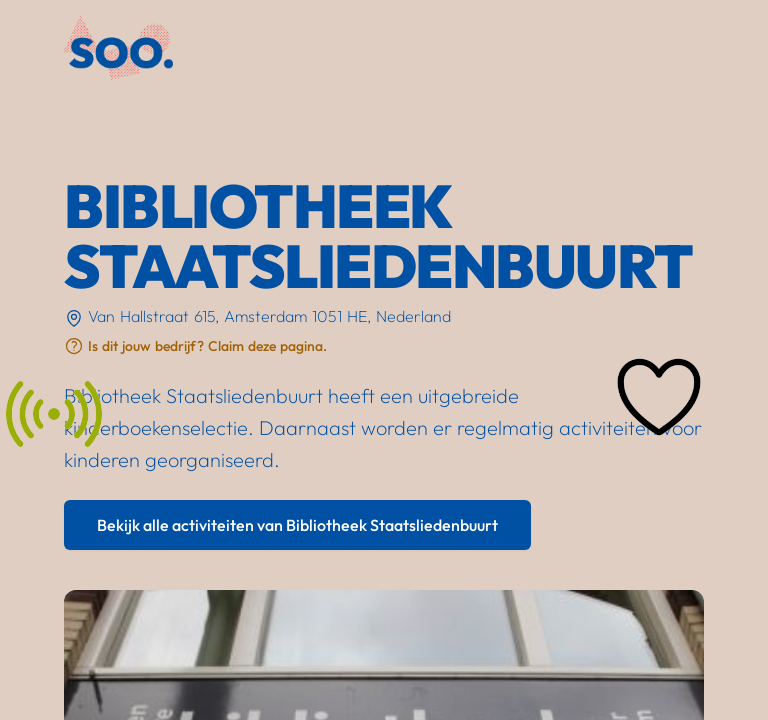 The width and height of the screenshot is (768, 720). What do you see at coordinates (659, 397) in the screenshot?
I see `add item to favorites` at bounding box center [659, 397].